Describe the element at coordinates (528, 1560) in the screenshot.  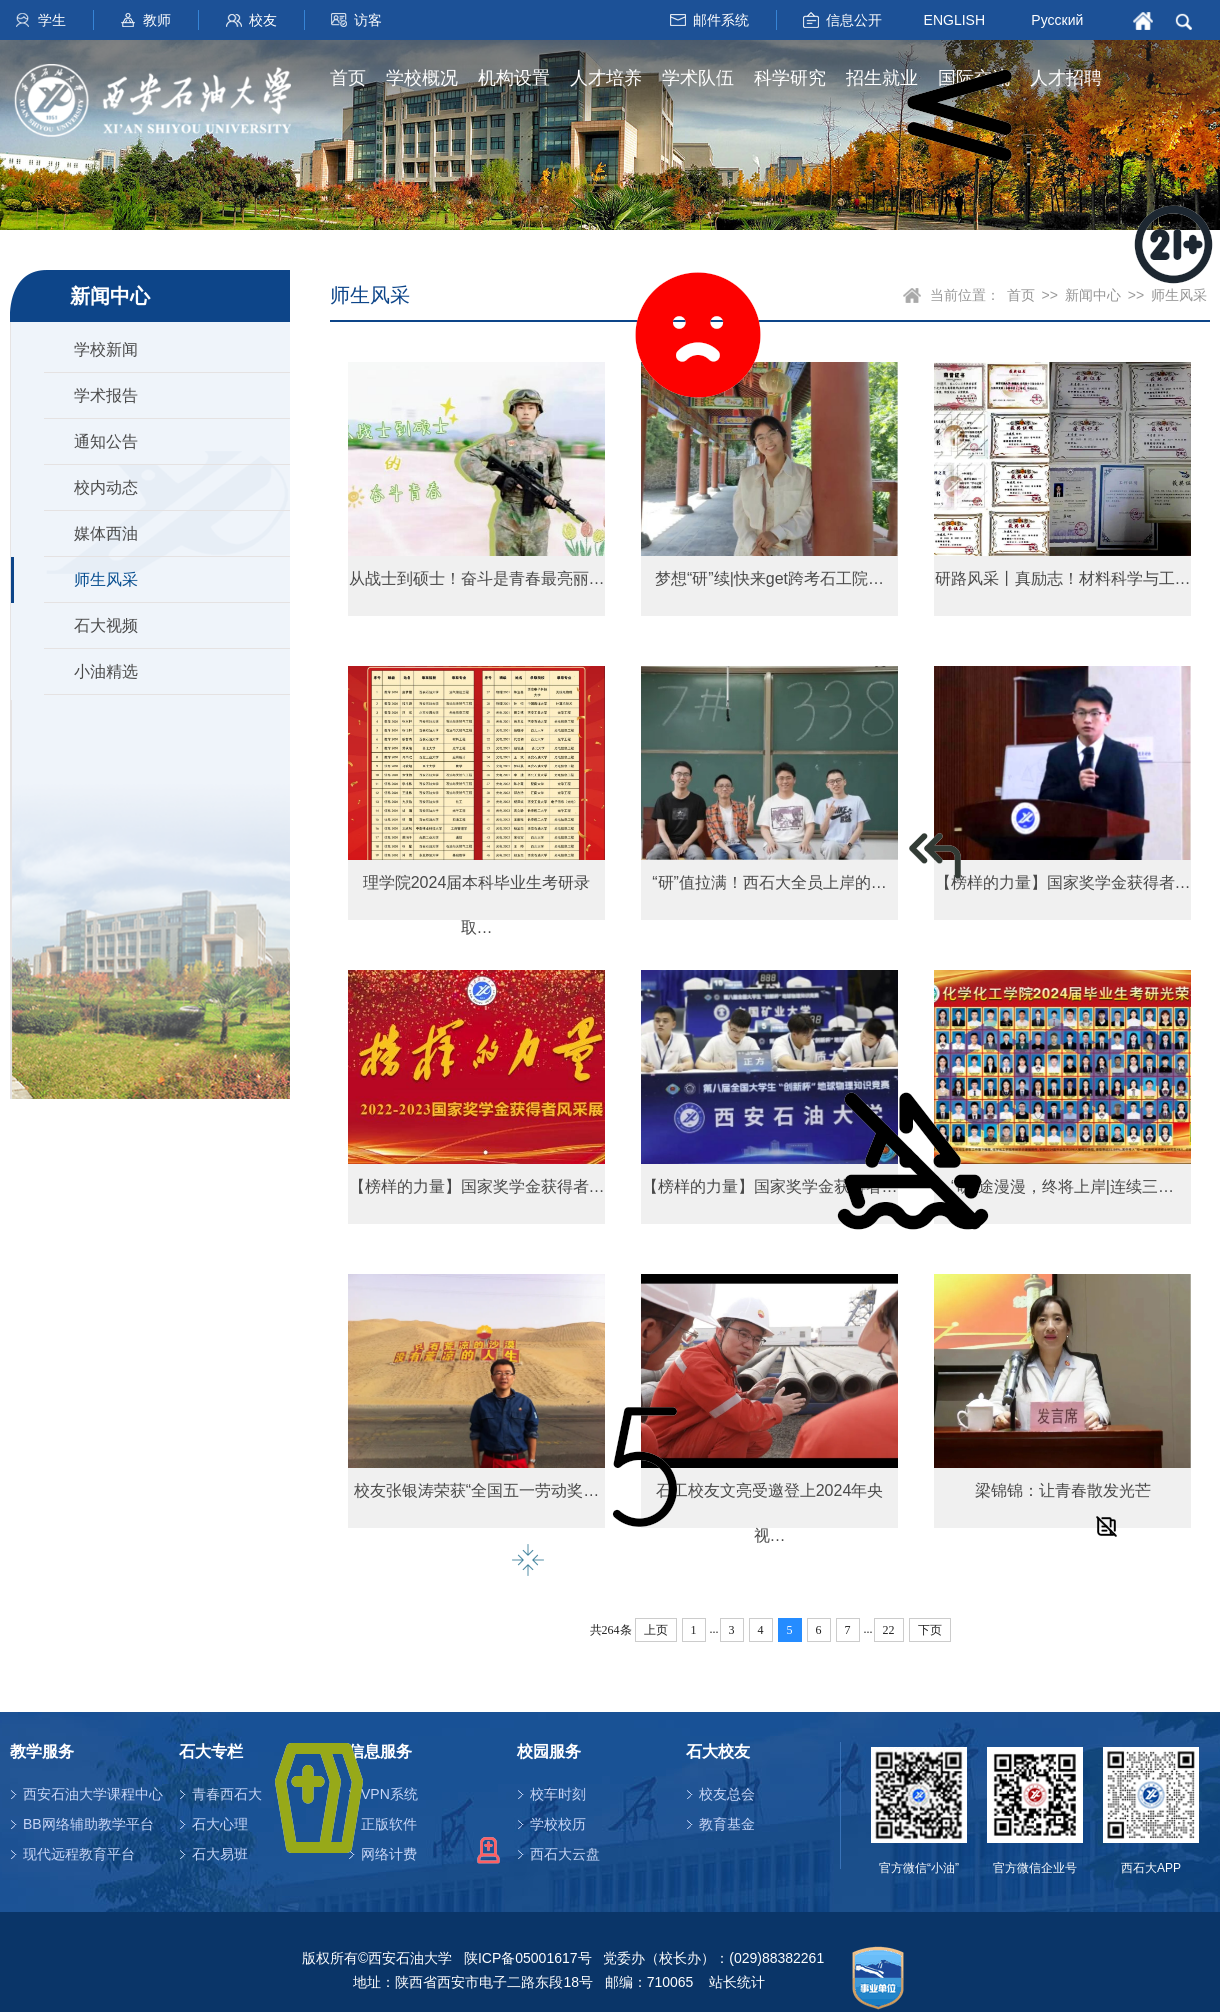
I see `collapse or minimize content from all sides` at that location.